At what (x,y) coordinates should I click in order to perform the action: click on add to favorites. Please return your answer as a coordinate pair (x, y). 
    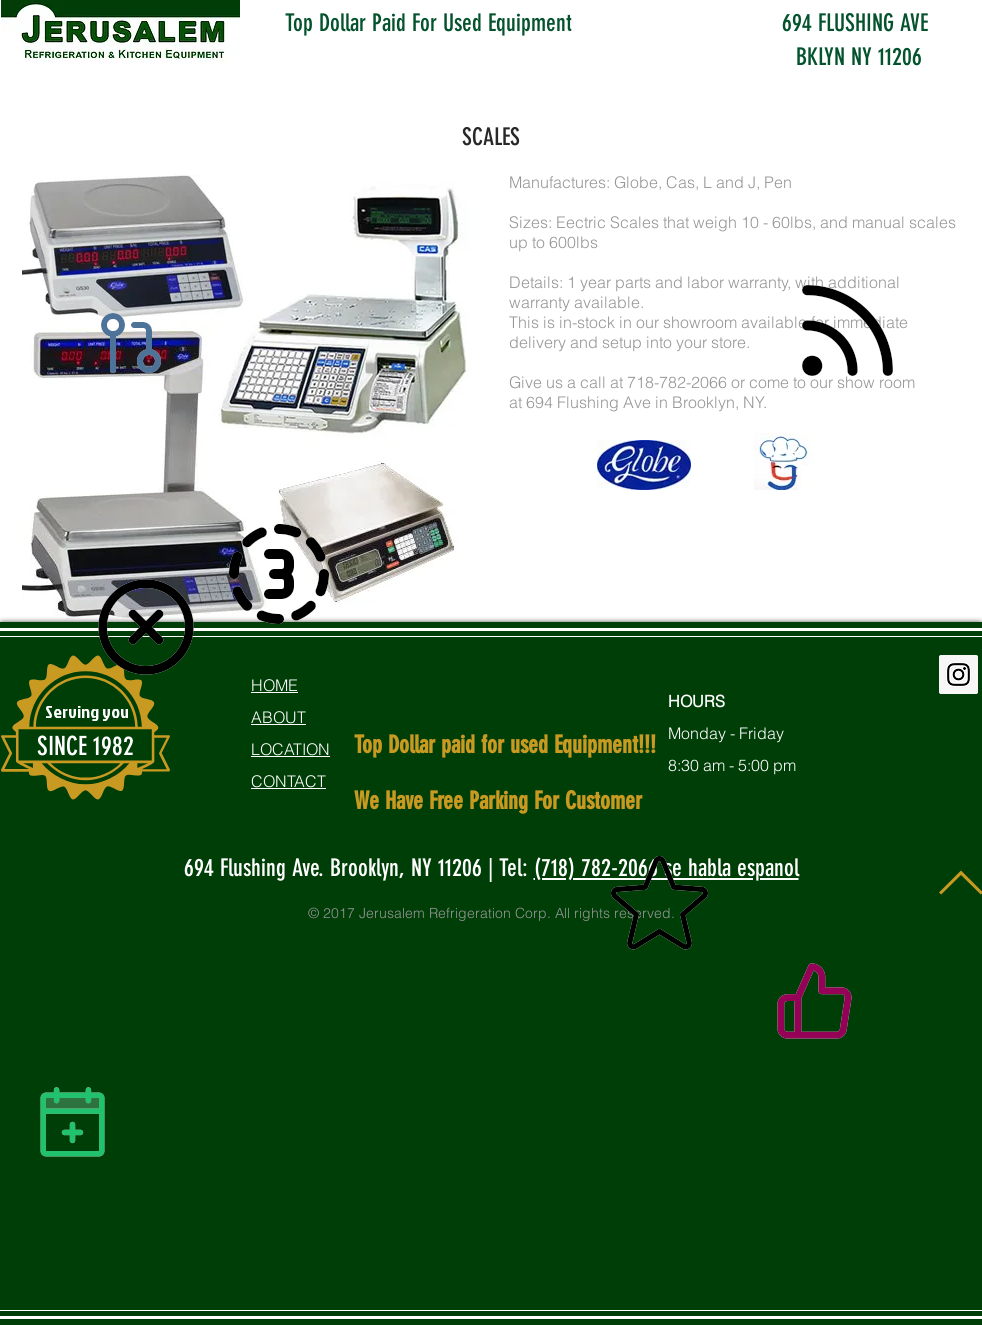
    Looking at the image, I should click on (659, 904).